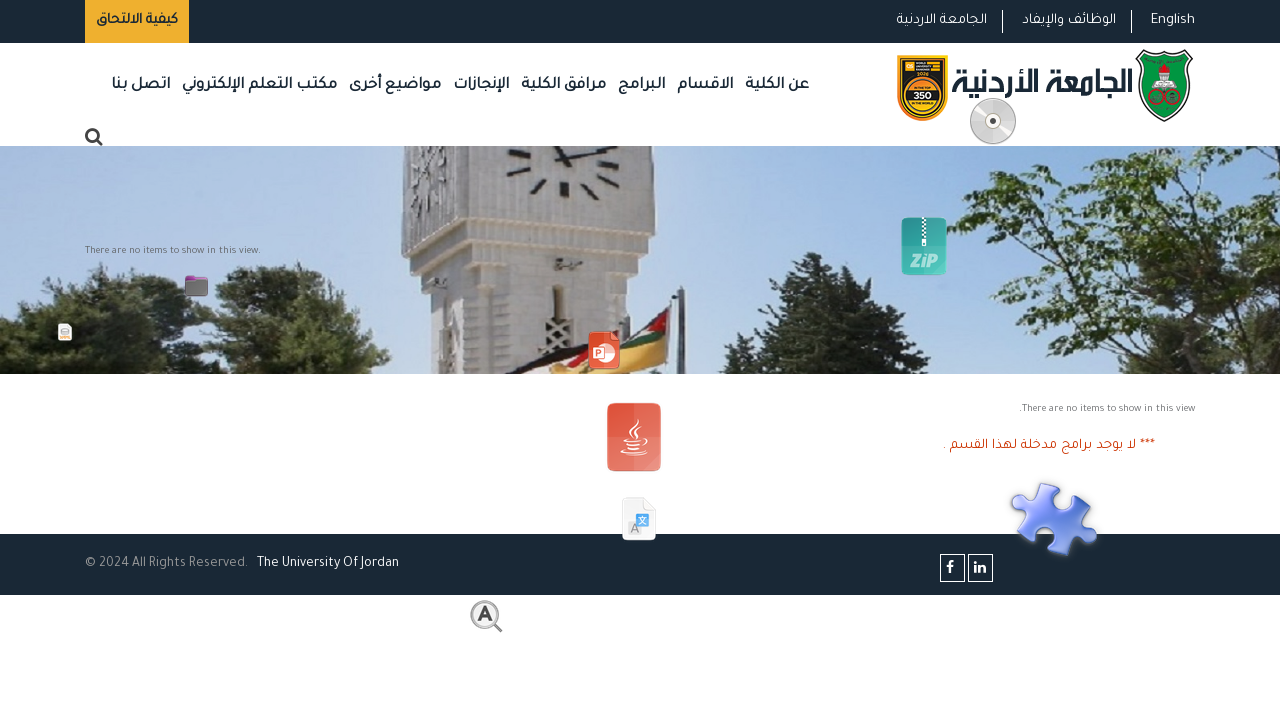 Image resolution: width=1280 pixels, height=720 pixels. Describe the element at coordinates (924, 246) in the screenshot. I see `open or extract a compressed zip file` at that location.